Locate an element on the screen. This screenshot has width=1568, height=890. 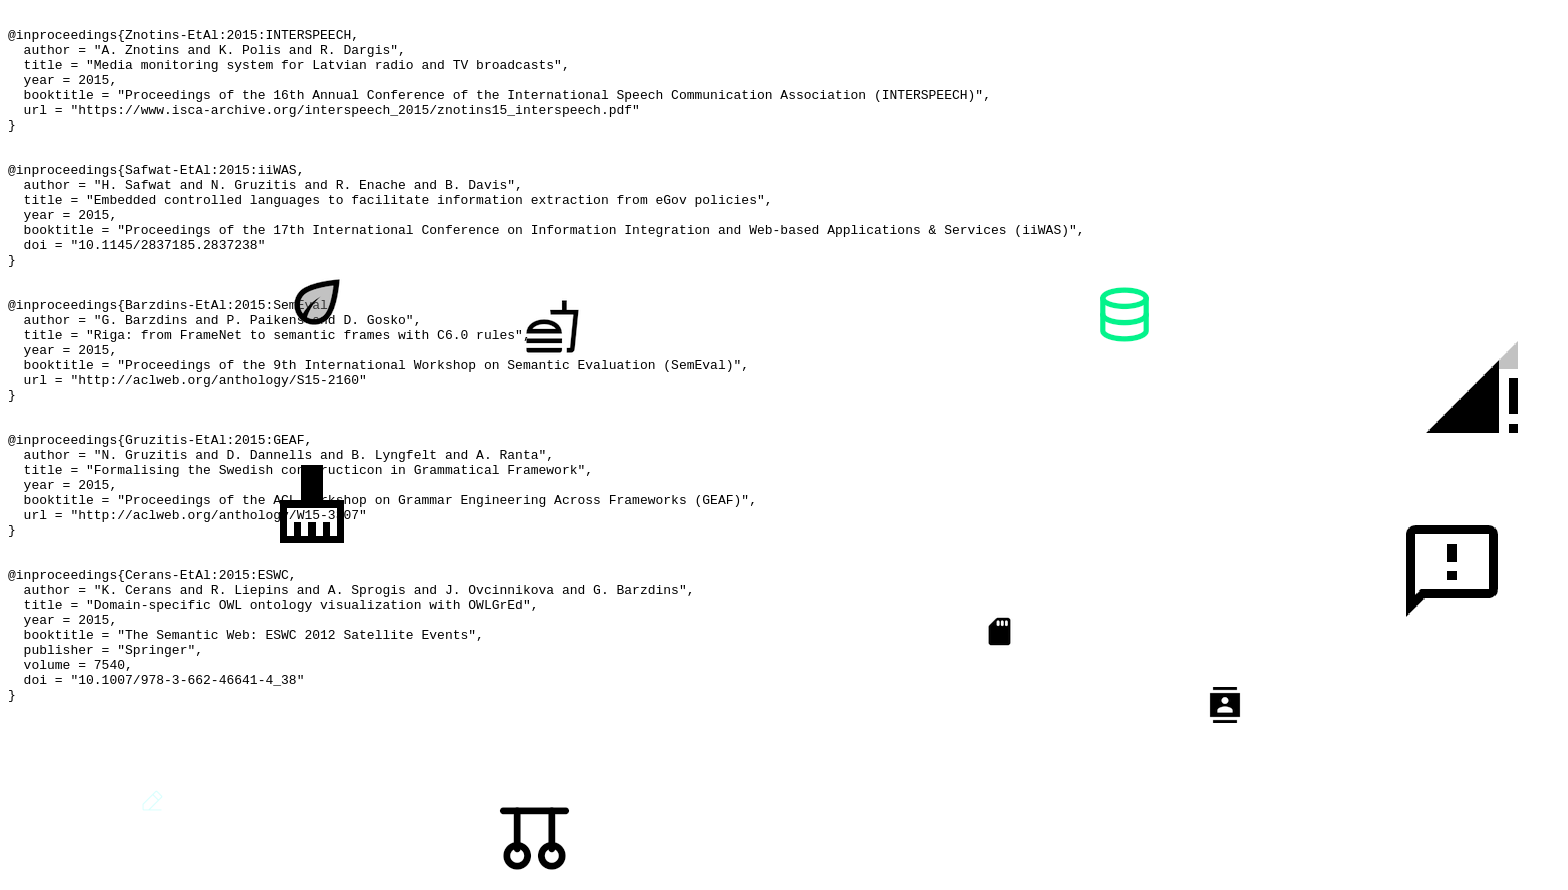
indicates cellular signal with no internet connection is located at coordinates (1472, 387).